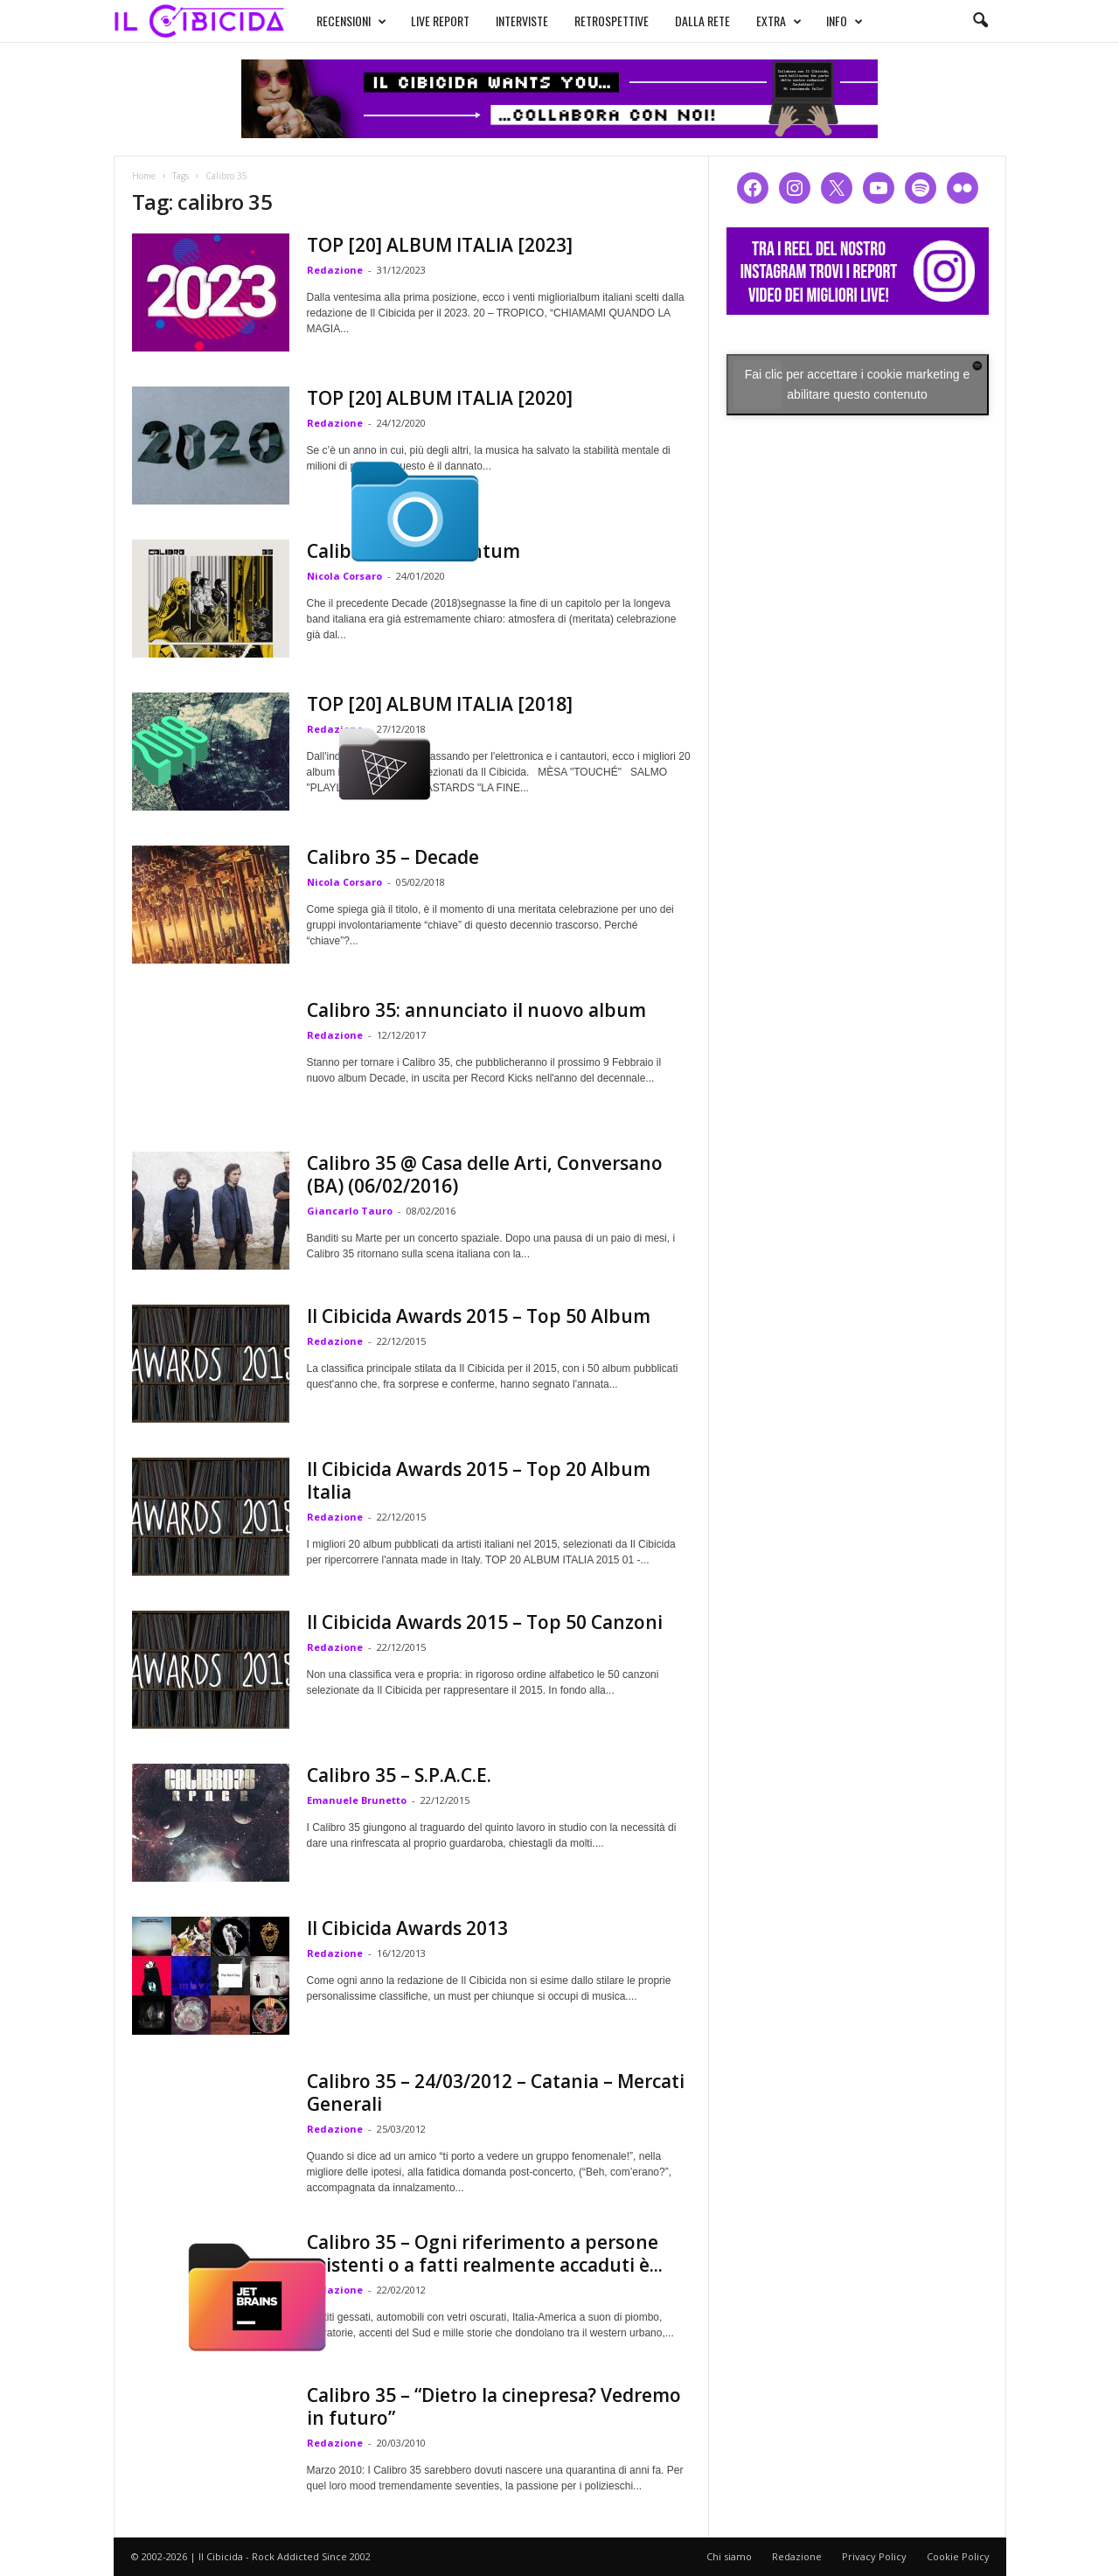  Describe the element at coordinates (384, 766) in the screenshot. I see `folder containing three.js project files` at that location.